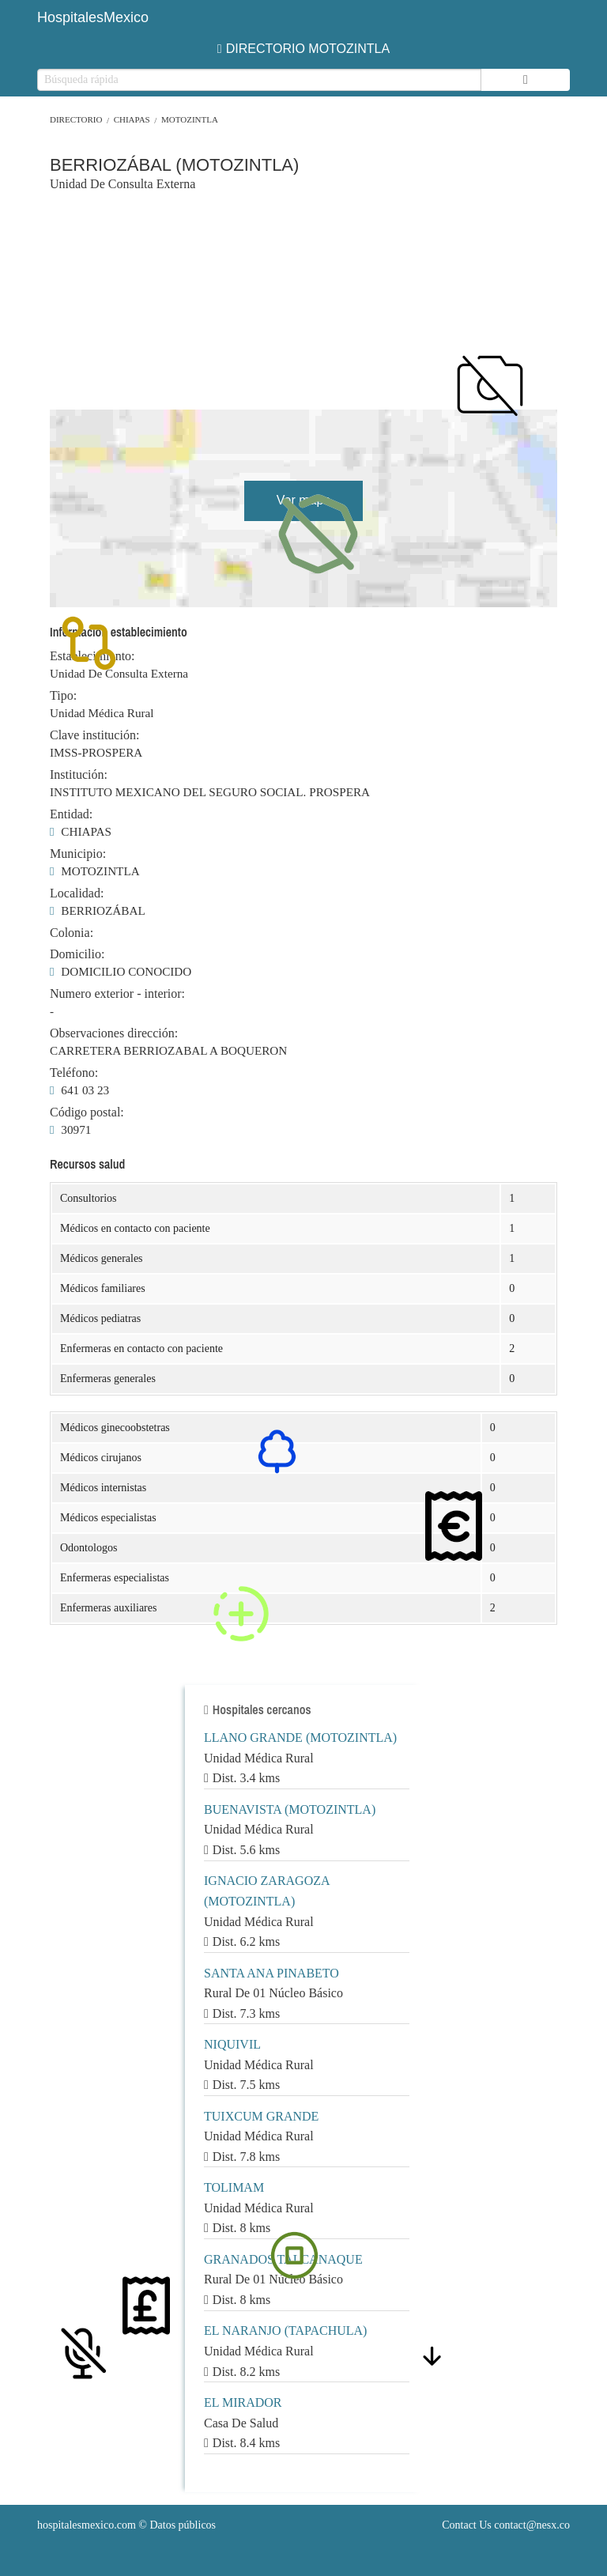 The width and height of the screenshot is (607, 2576). I want to click on view euro transaction receipt, so click(454, 1526).